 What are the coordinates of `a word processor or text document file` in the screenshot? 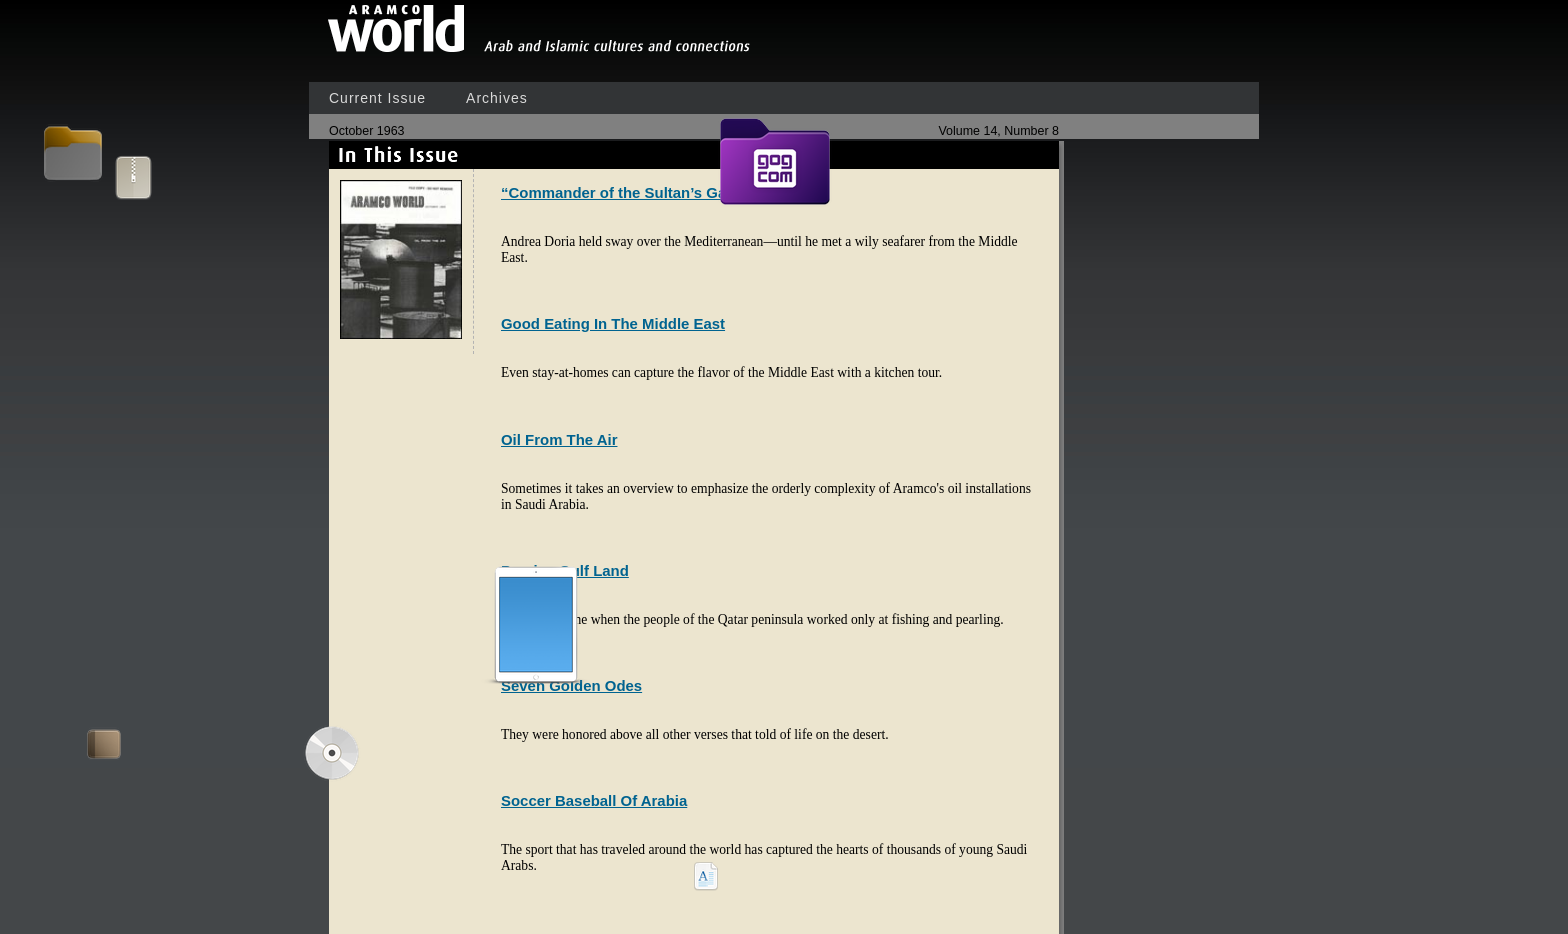 It's located at (706, 876).